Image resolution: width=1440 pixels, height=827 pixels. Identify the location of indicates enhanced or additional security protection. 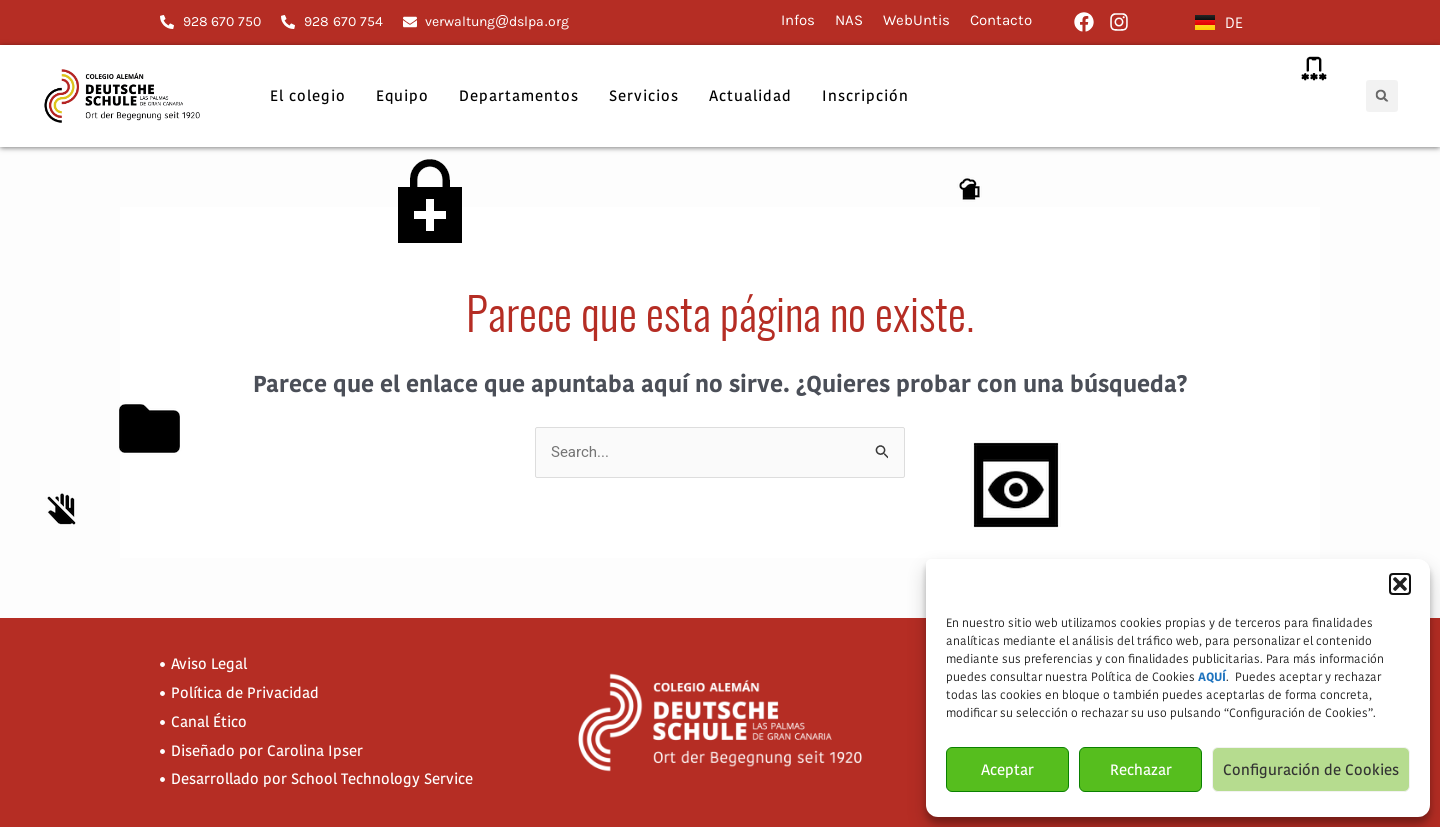
(430, 203).